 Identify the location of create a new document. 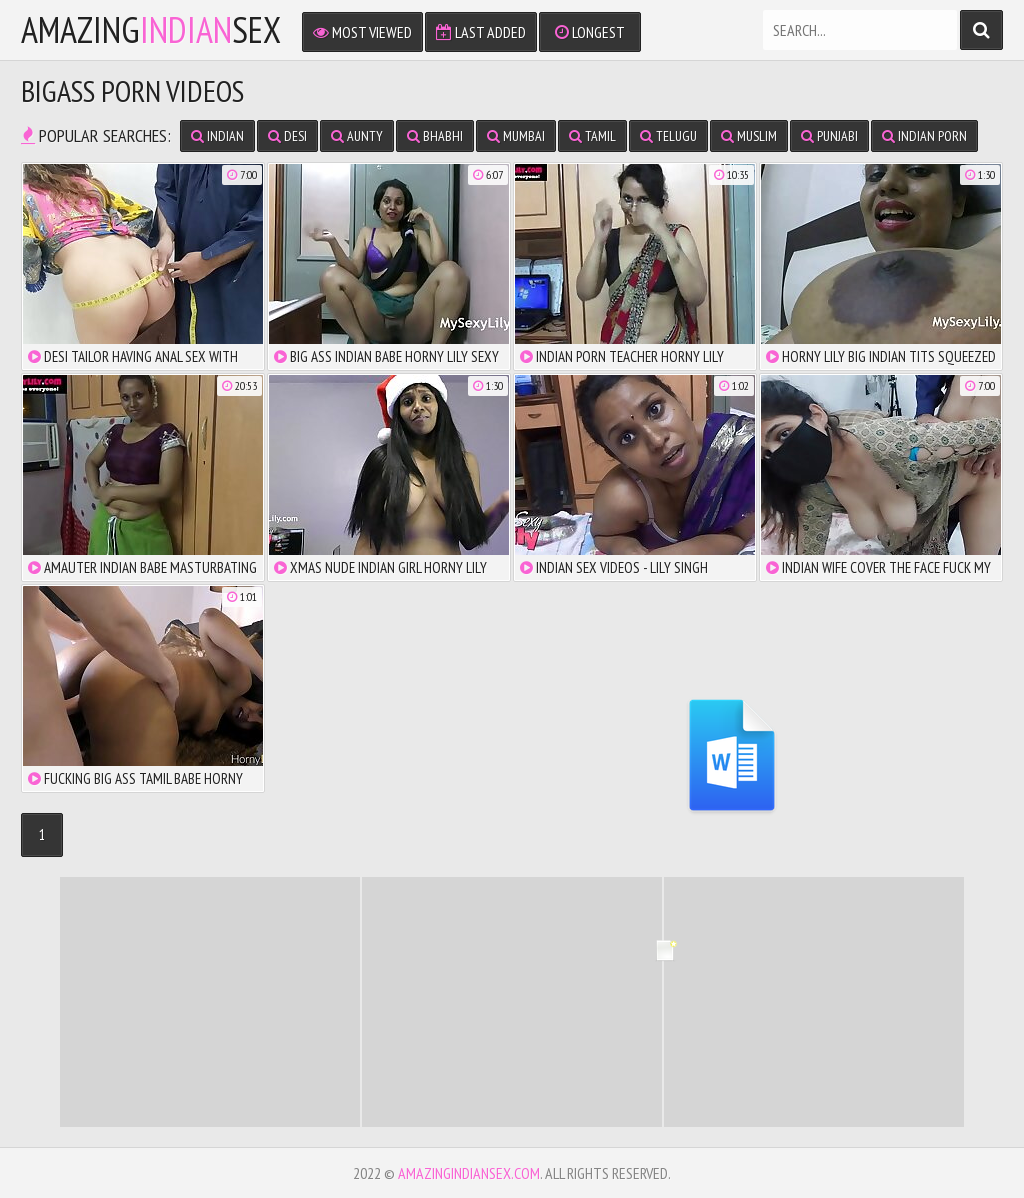
(666, 950).